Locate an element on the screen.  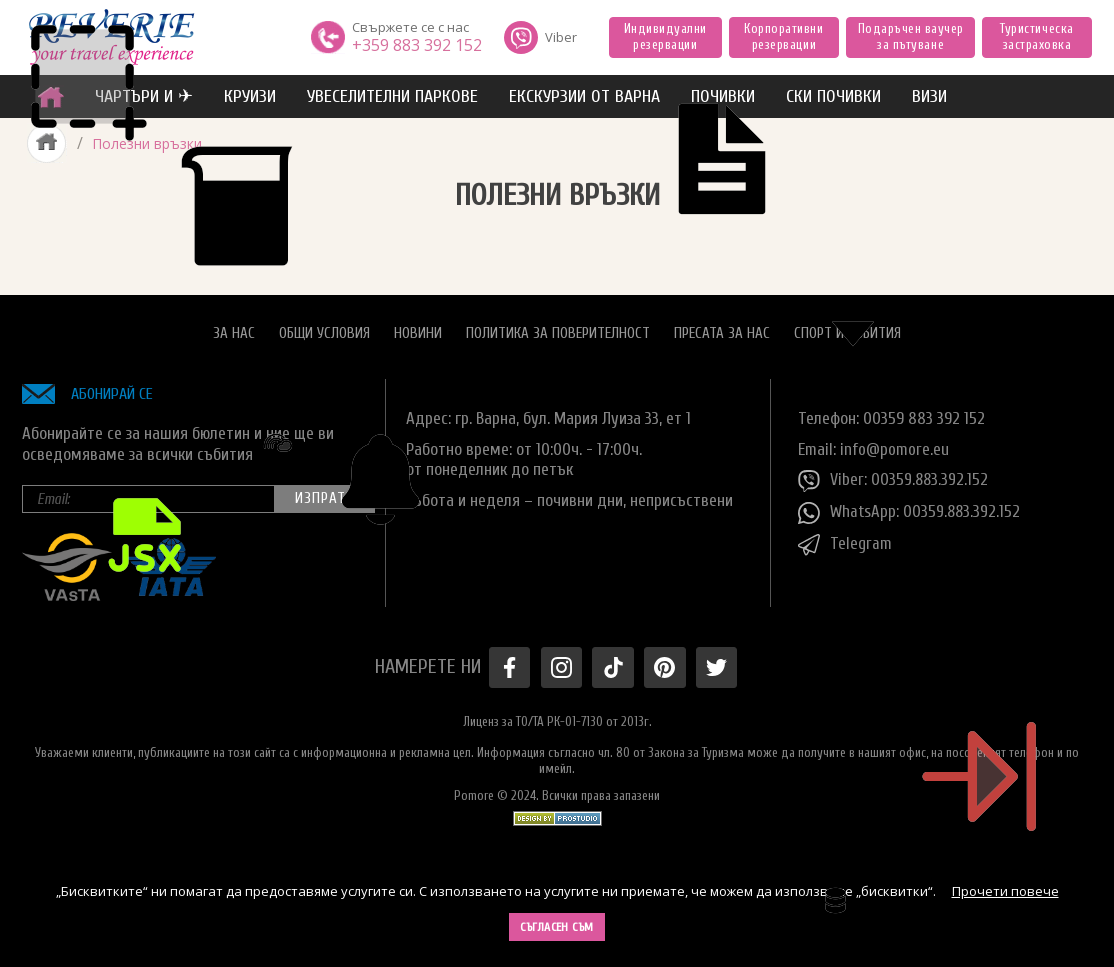
access experimental or beta features is located at coordinates (237, 206).